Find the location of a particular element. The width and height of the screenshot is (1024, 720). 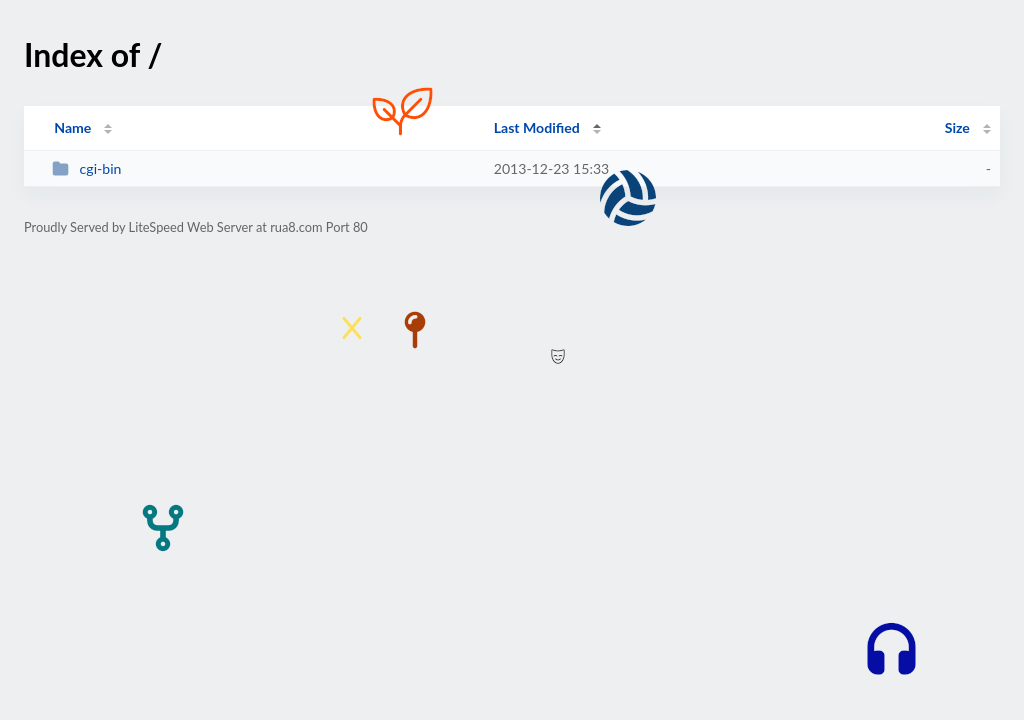

view code branches or forks is located at coordinates (163, 528).